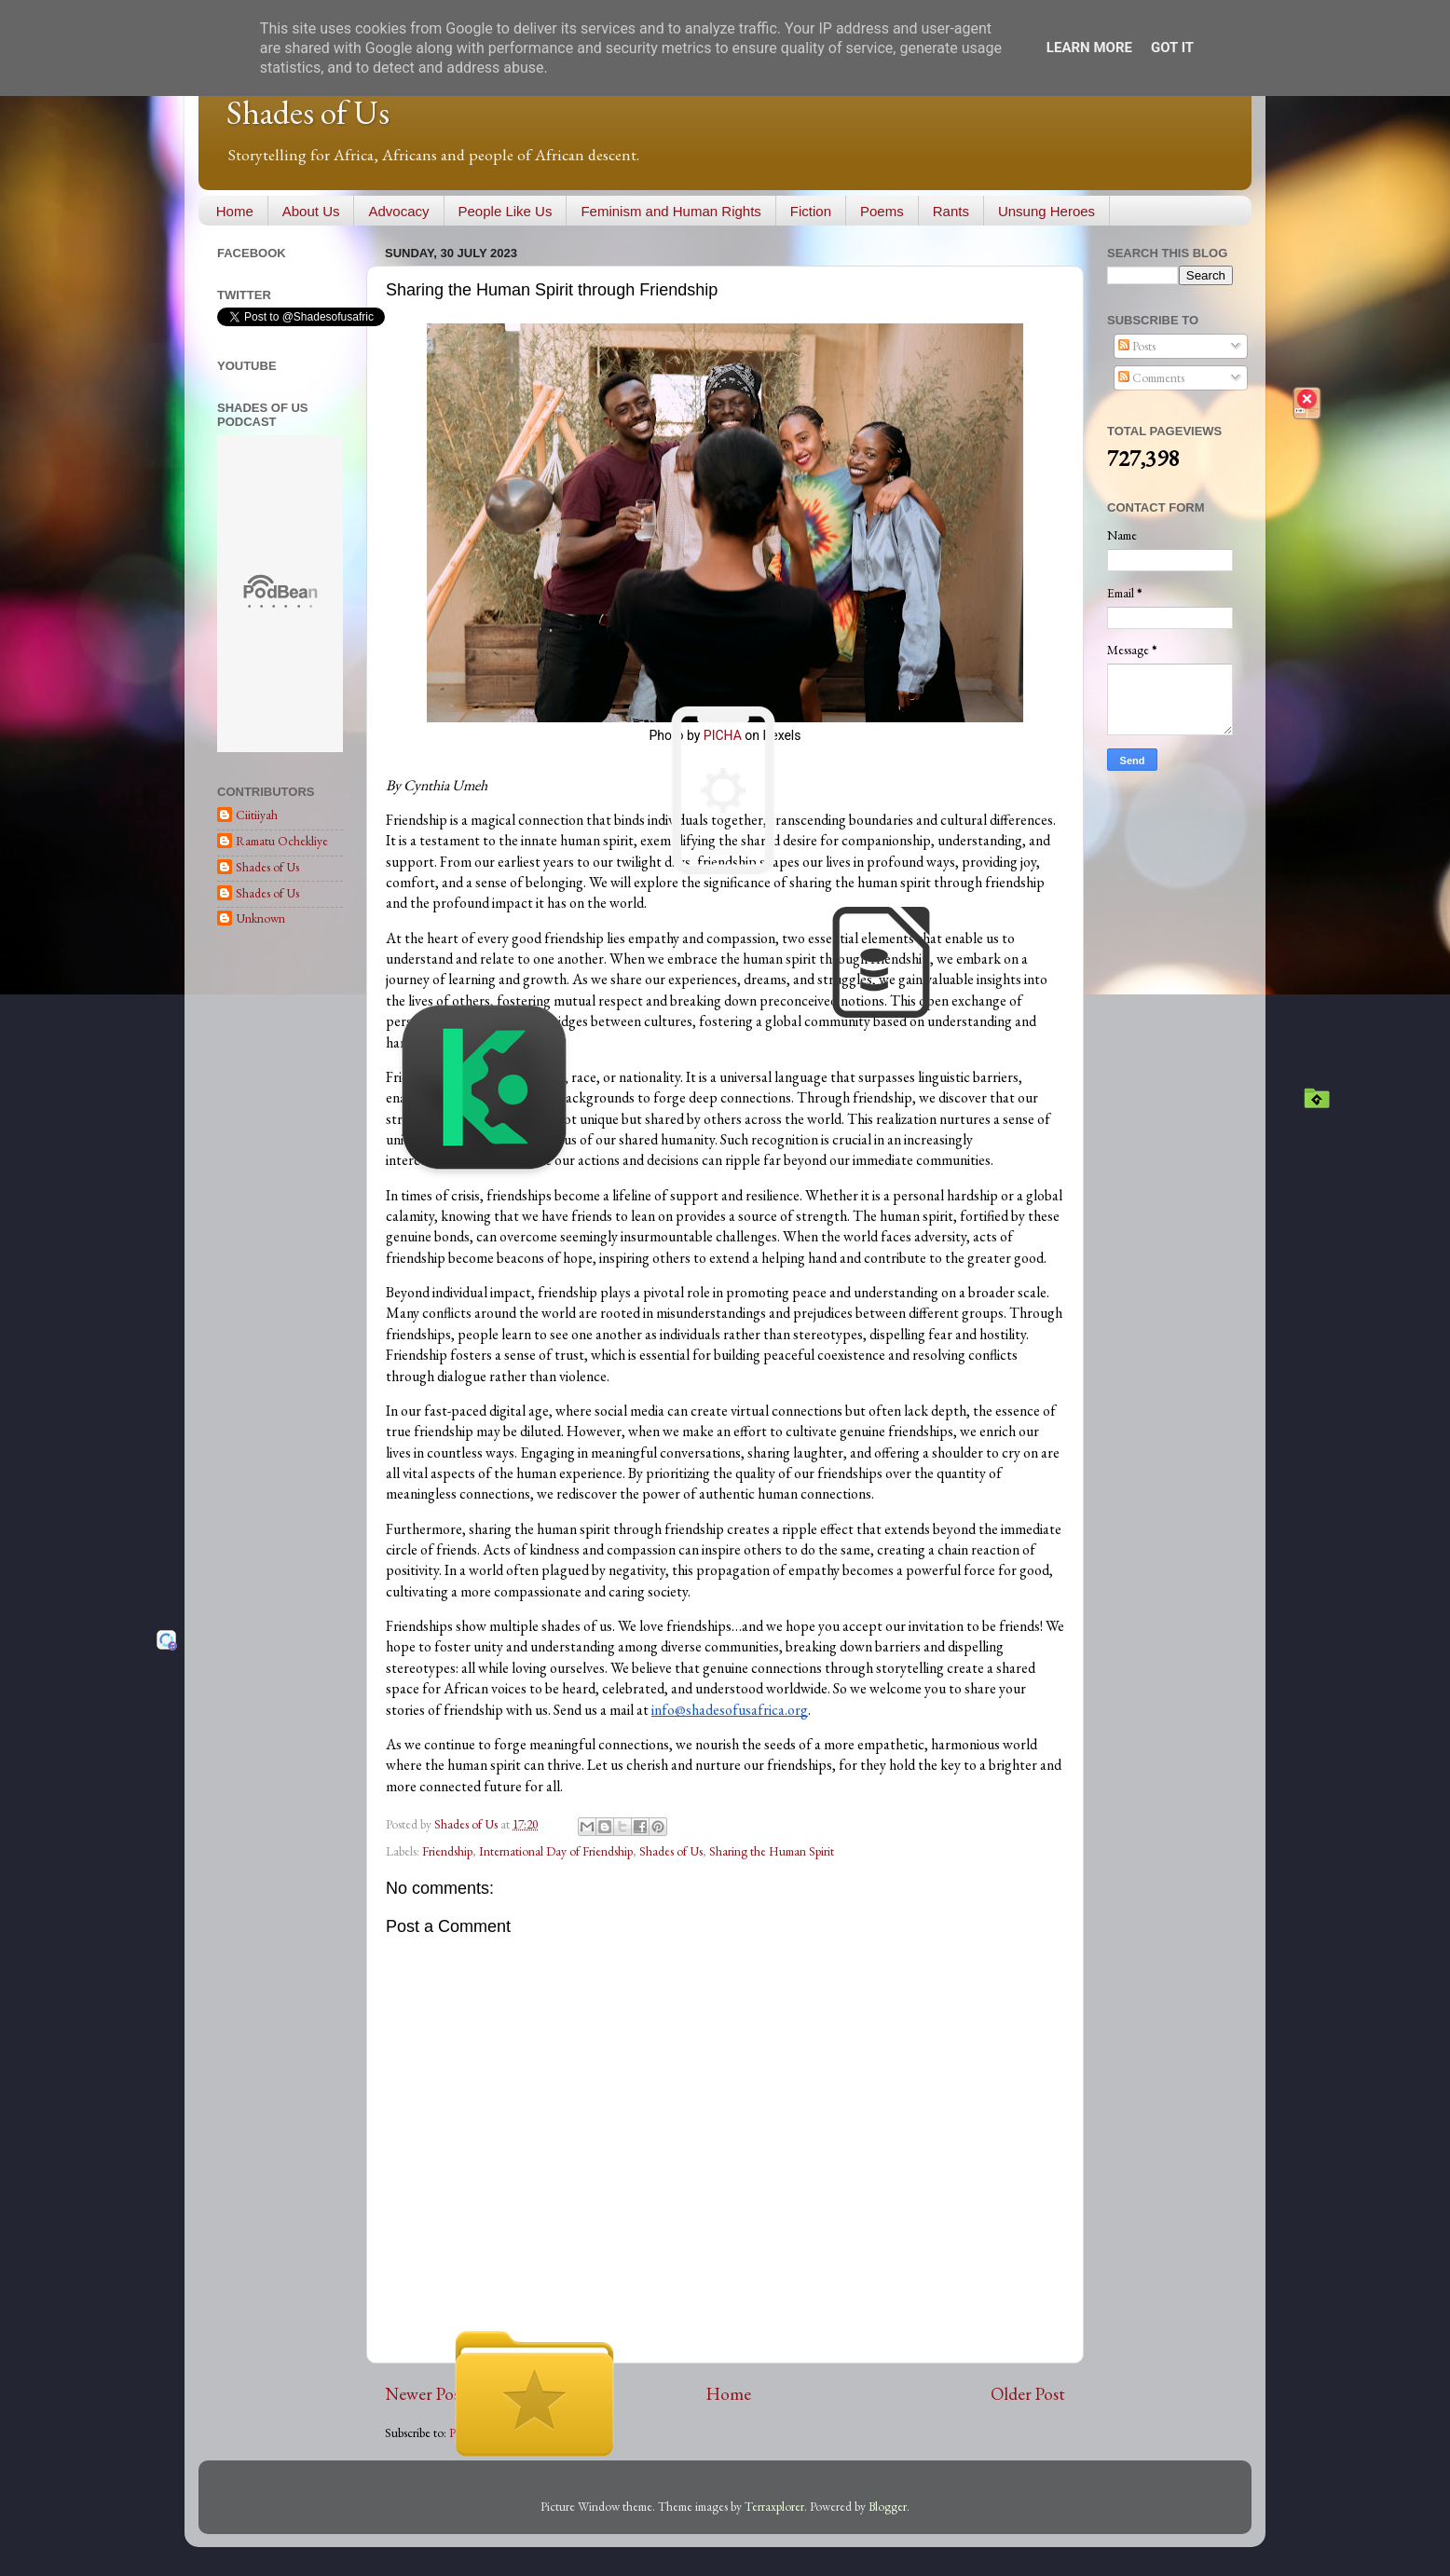  What do you see at coordinates (166, 1639) in the screenshot?
I see `convert audio or video files to different formats` at bounding box center [166, 1639].